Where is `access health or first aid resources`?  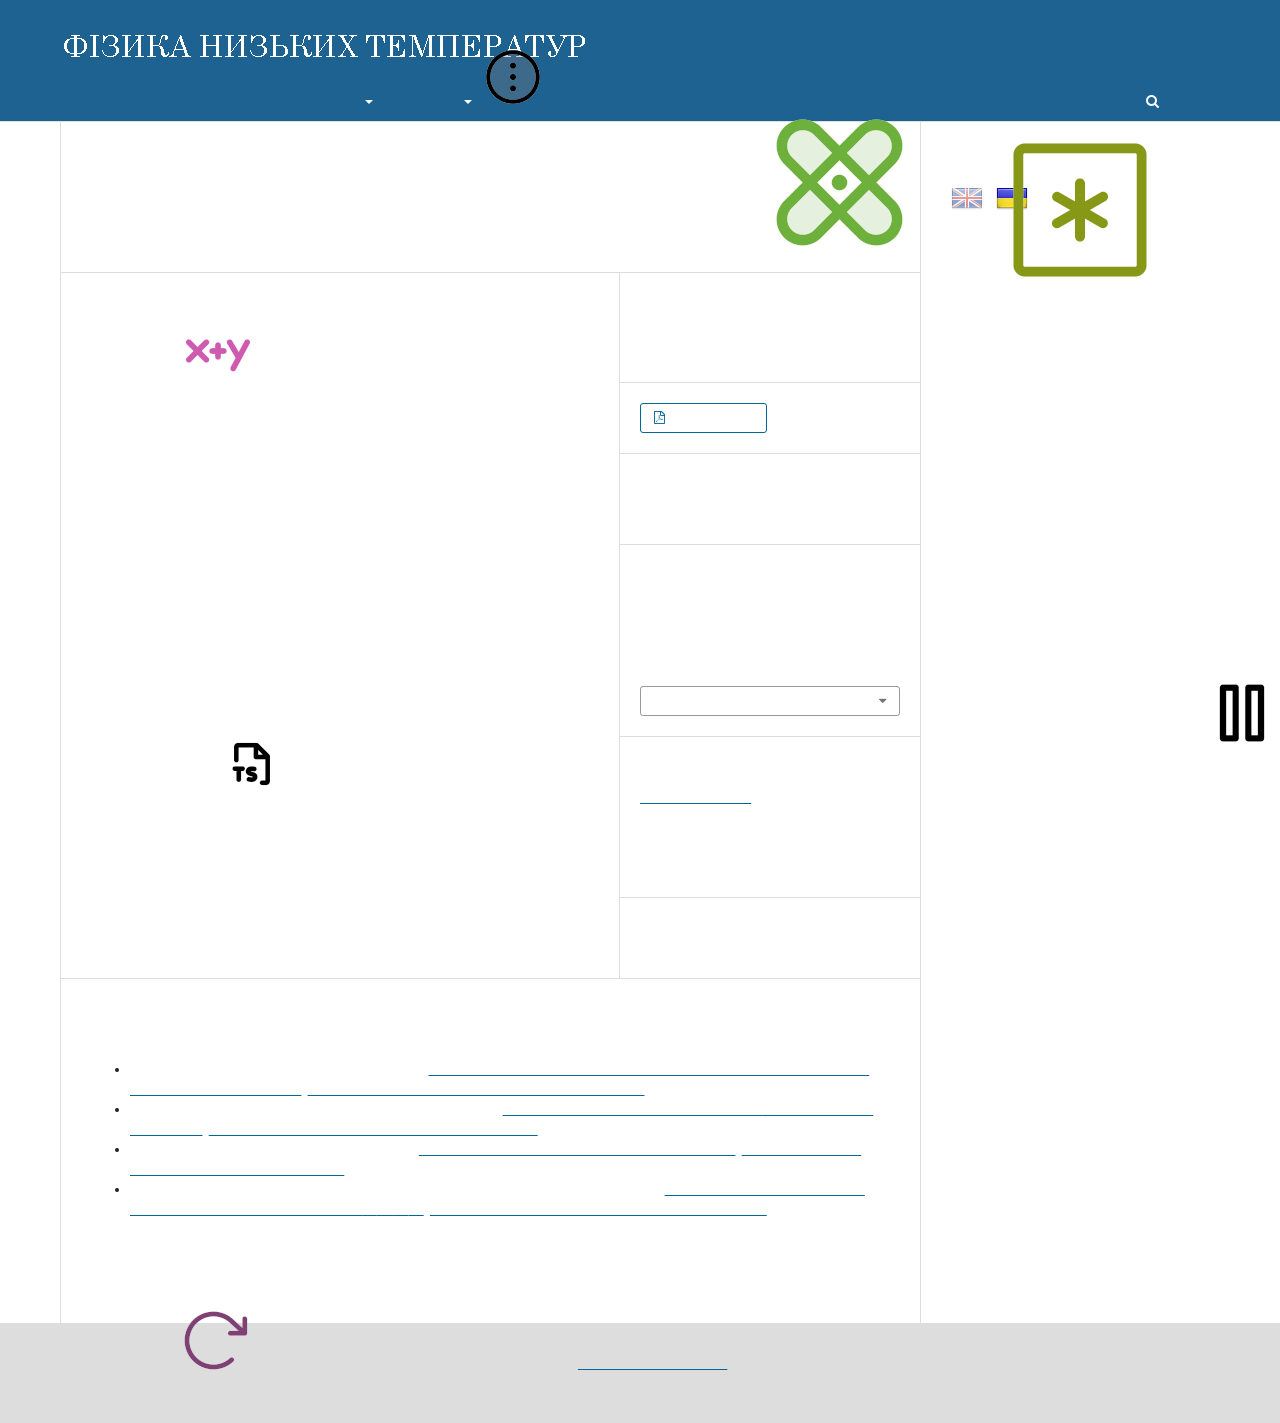
access health or first aid resources is located at coordinates (839, 182).